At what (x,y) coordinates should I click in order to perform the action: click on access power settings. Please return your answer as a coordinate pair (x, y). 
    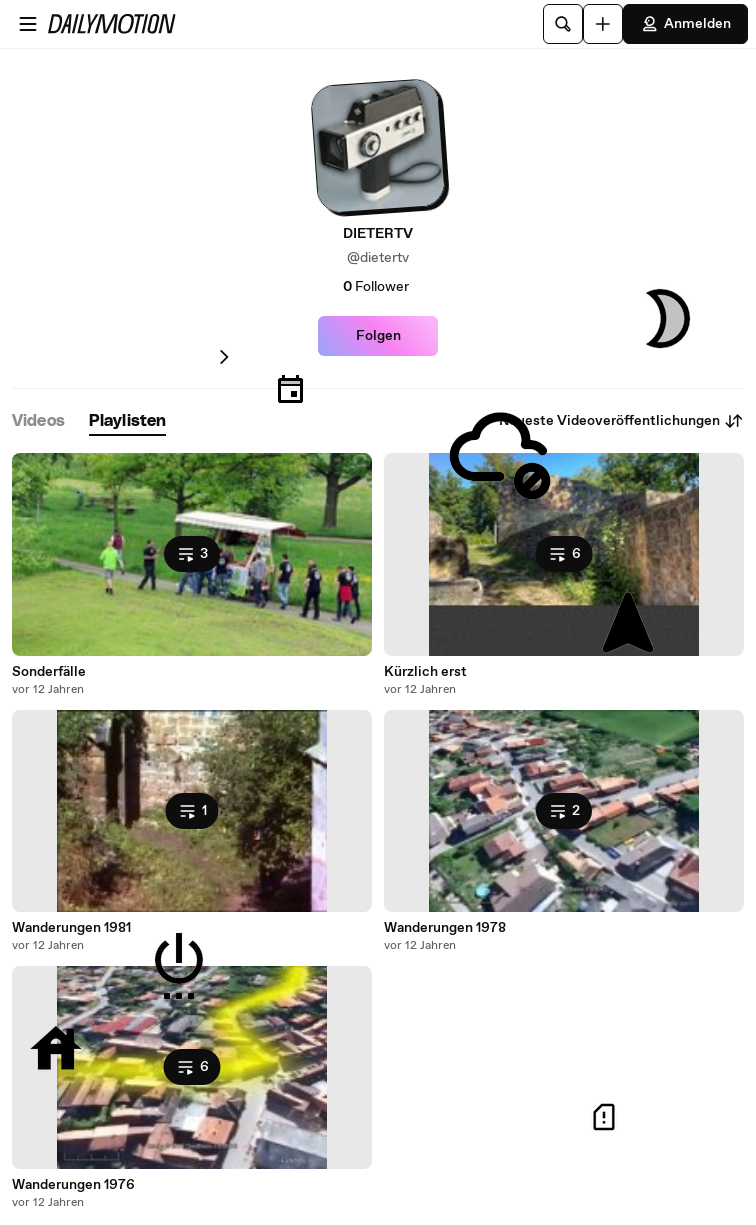
    Looking at the image, I should click on (179, 963).